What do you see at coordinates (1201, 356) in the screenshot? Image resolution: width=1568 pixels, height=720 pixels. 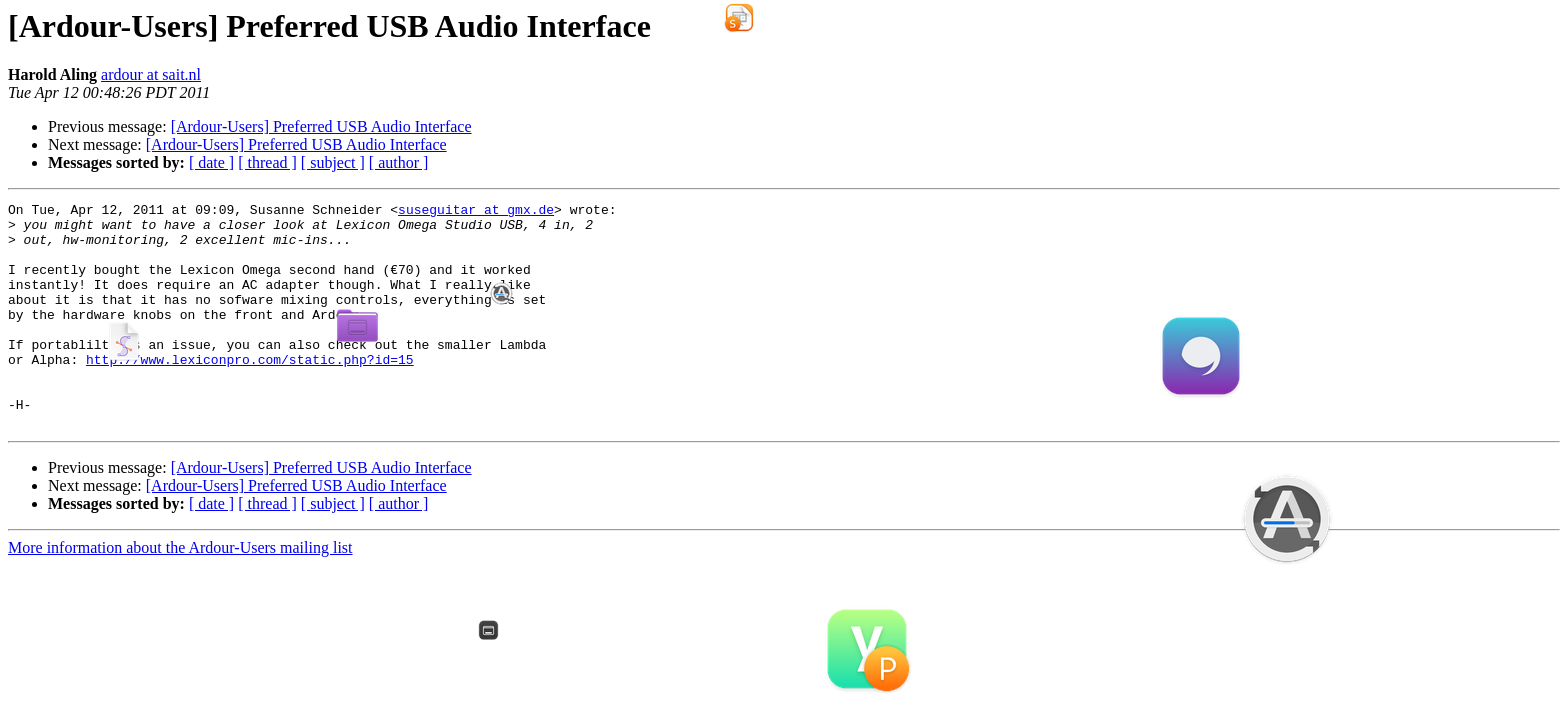 I see `open akonadi personal information management app` at bounding box center [1201, 356].